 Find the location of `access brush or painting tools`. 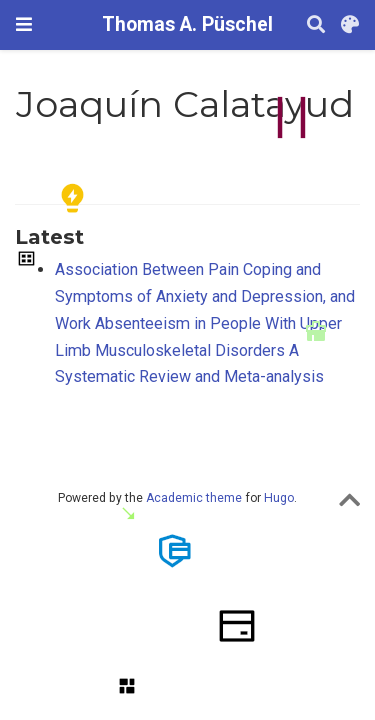

access brush or painting tools is located at coordinates (316, 331).